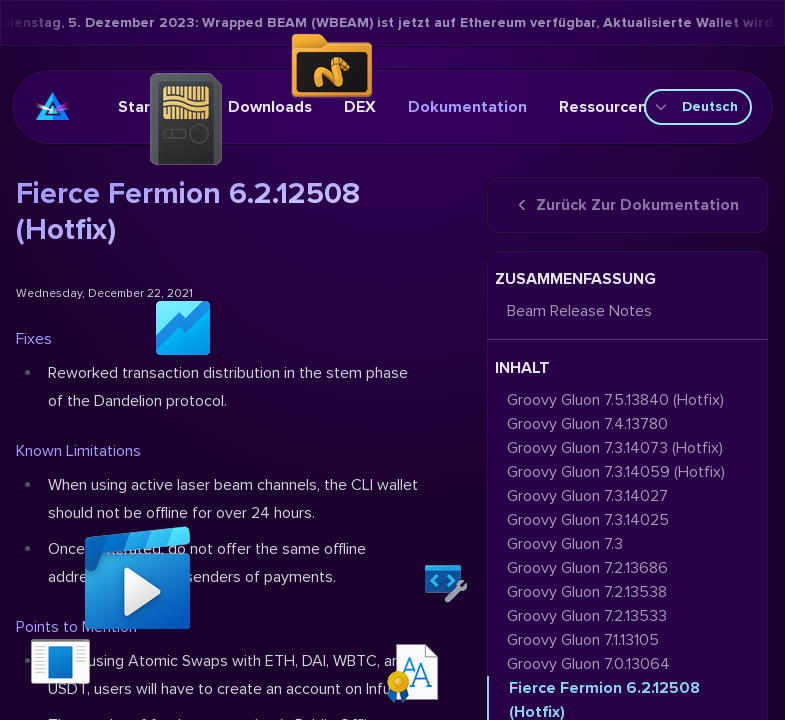  Describe the element at coordinates (331, 67) in the screenshot. I see `open the Modo 3D modeling application folder` at that location.